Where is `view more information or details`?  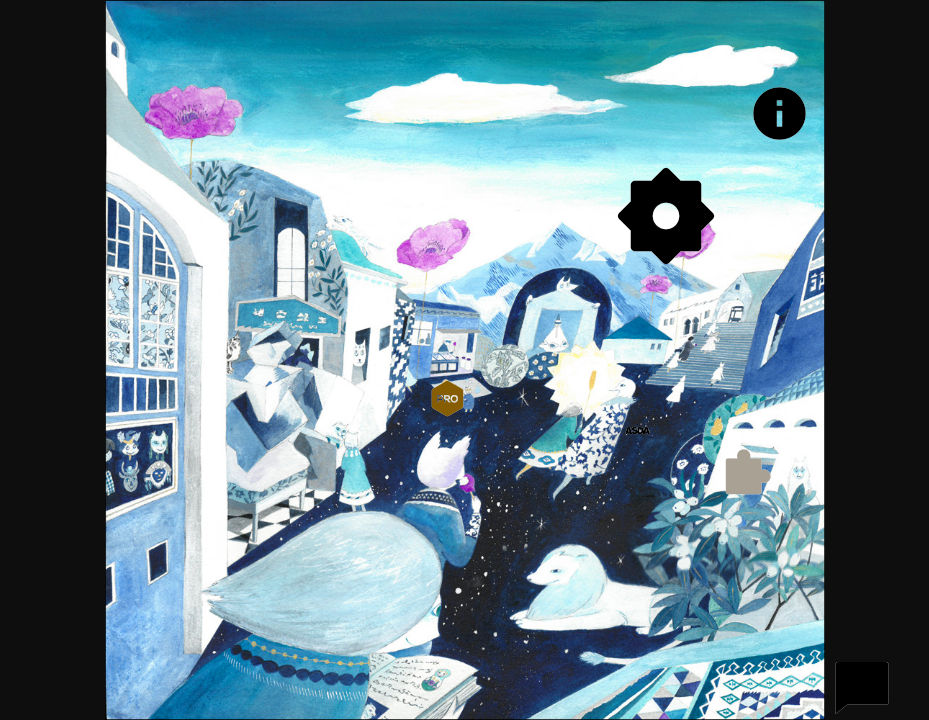
view more information or details is located at coordinates (779, 113).